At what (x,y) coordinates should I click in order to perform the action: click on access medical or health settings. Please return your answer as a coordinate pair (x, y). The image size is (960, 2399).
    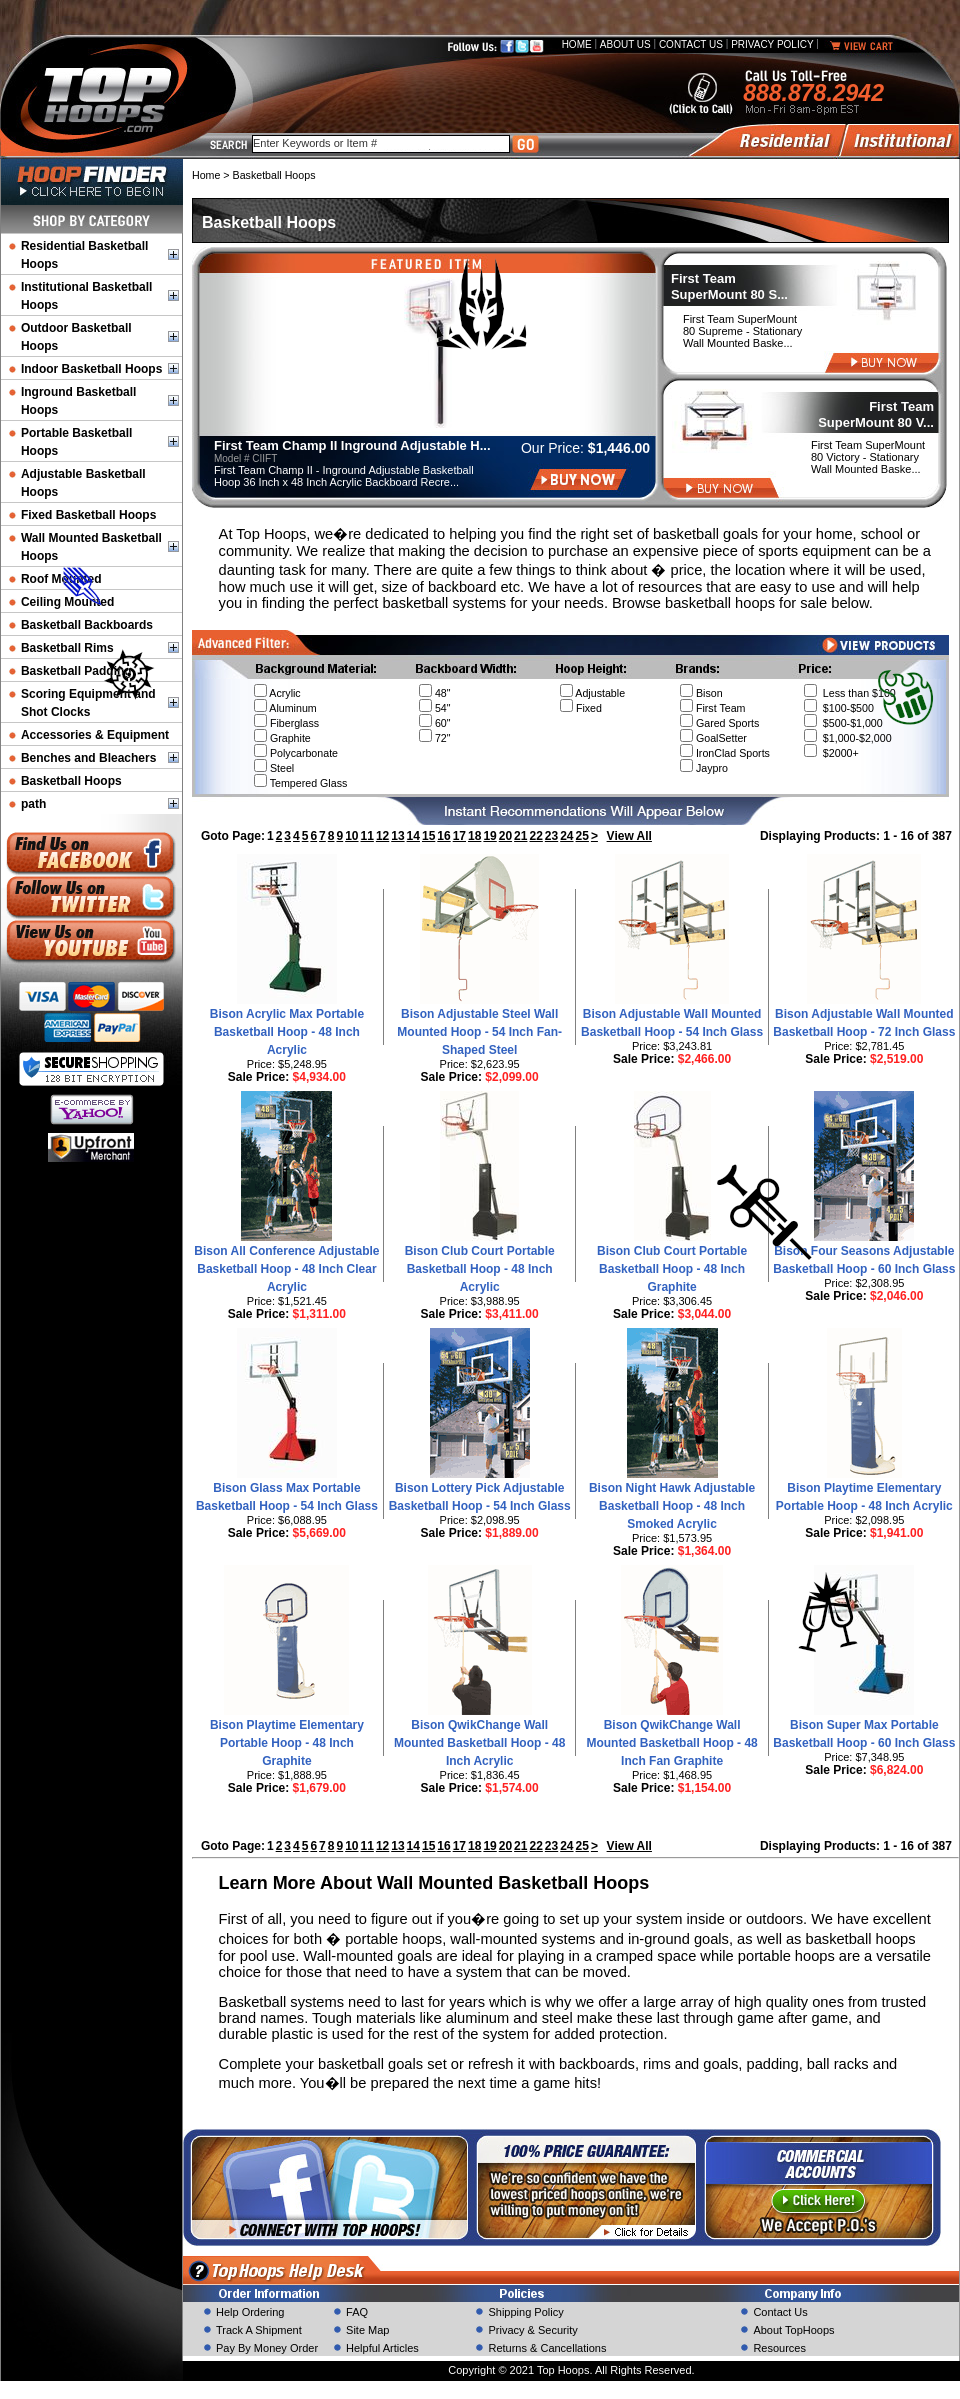
    Looking at the image, I should click on (764, 1212).